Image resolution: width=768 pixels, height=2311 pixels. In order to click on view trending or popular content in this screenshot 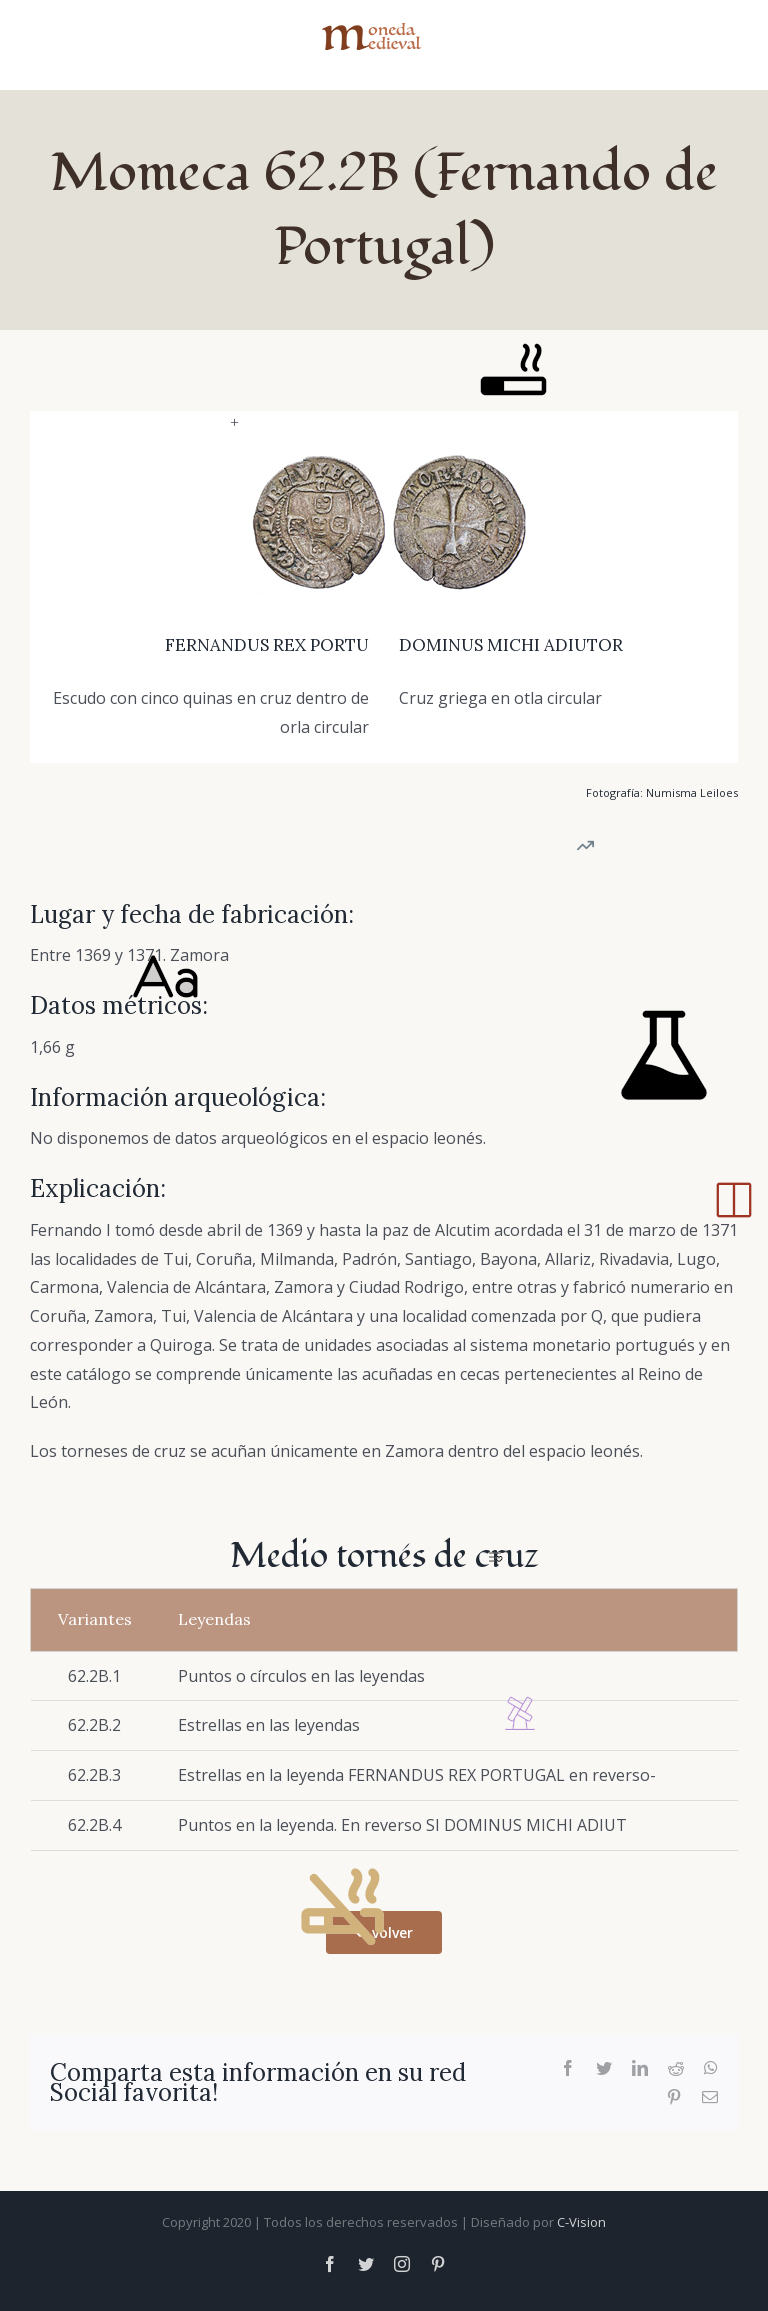, I will do `click(585, 845)`.